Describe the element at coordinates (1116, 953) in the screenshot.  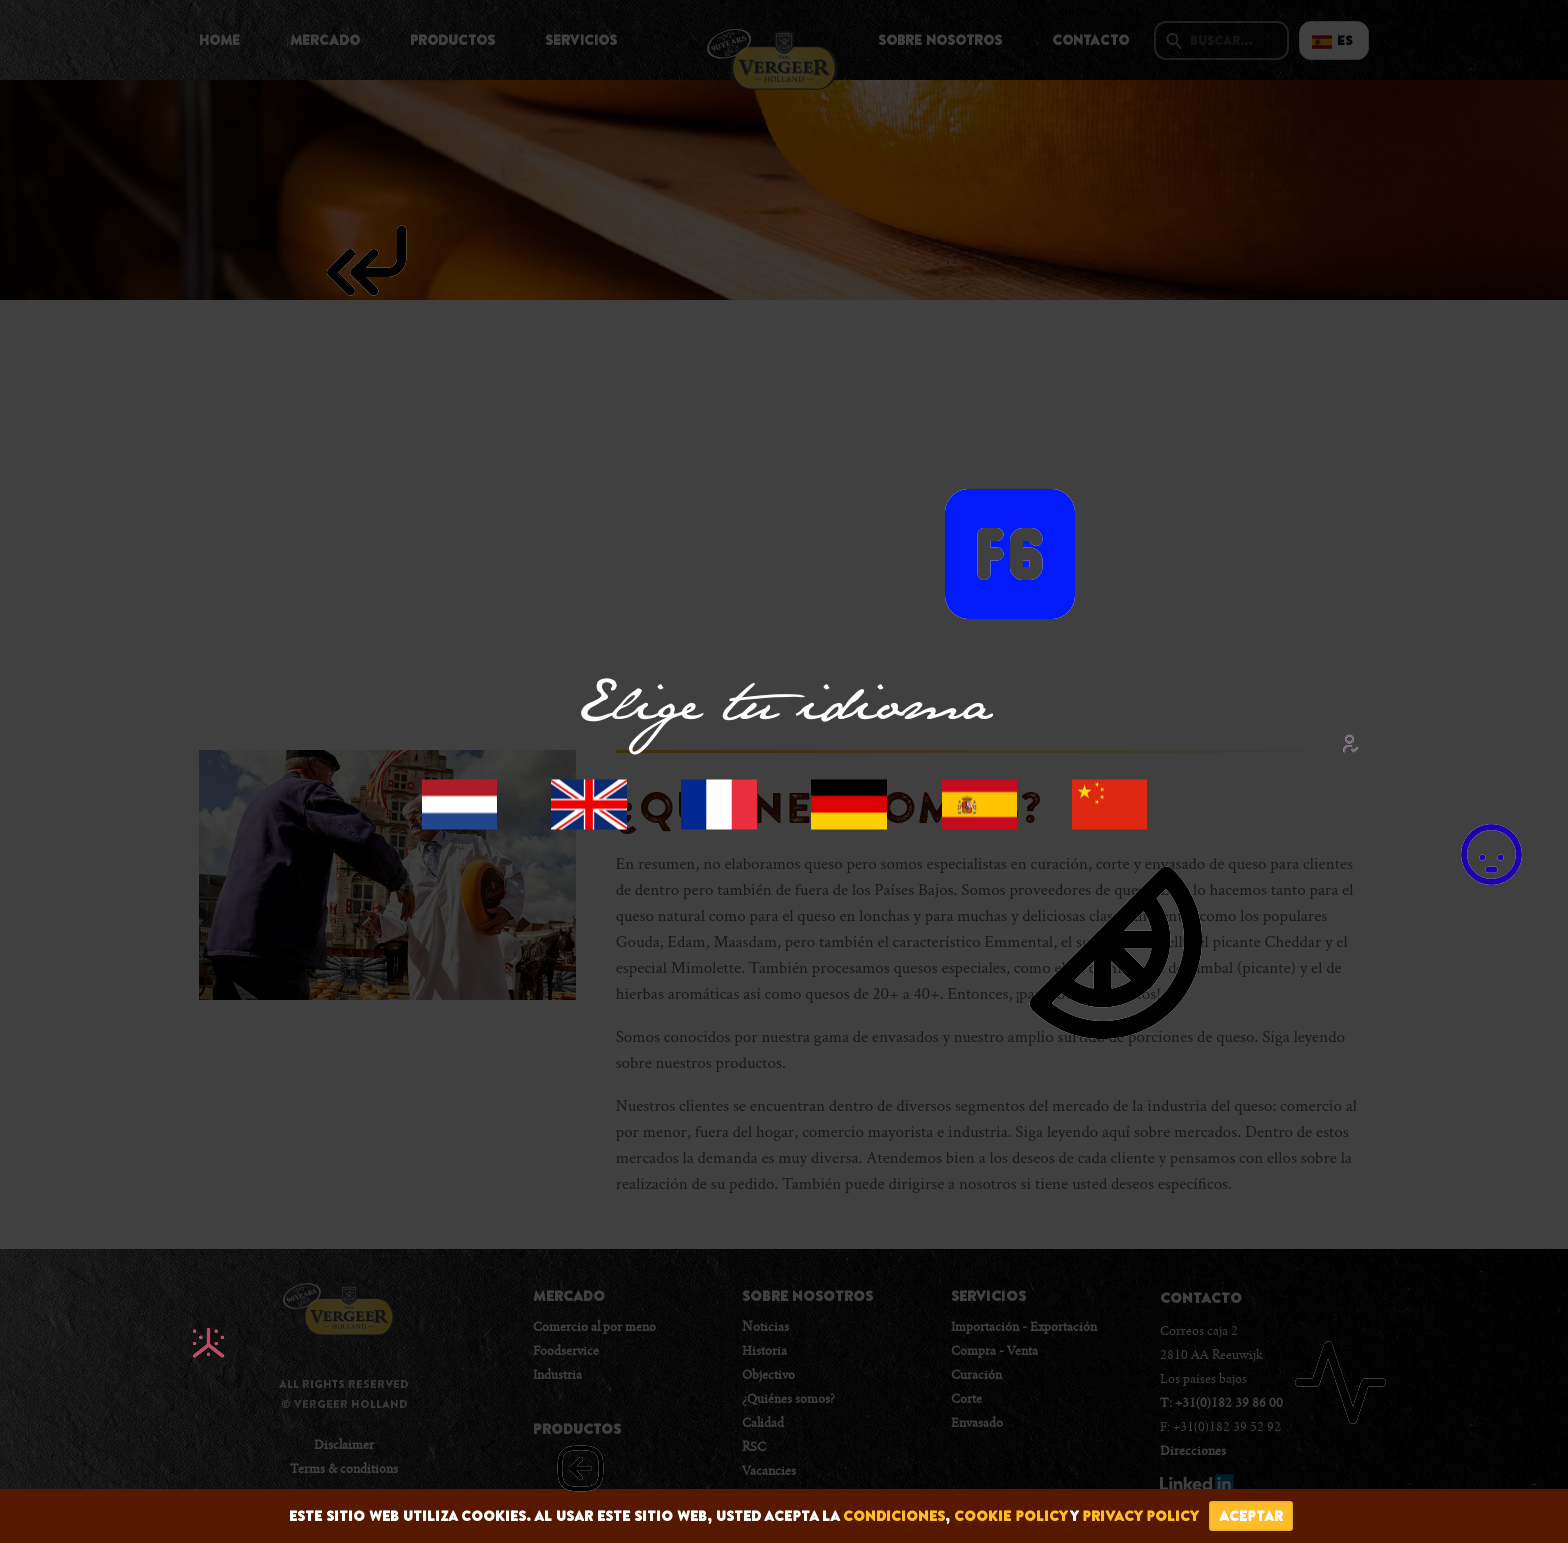
I see `indicates fresh or citrus-related content` at that location.